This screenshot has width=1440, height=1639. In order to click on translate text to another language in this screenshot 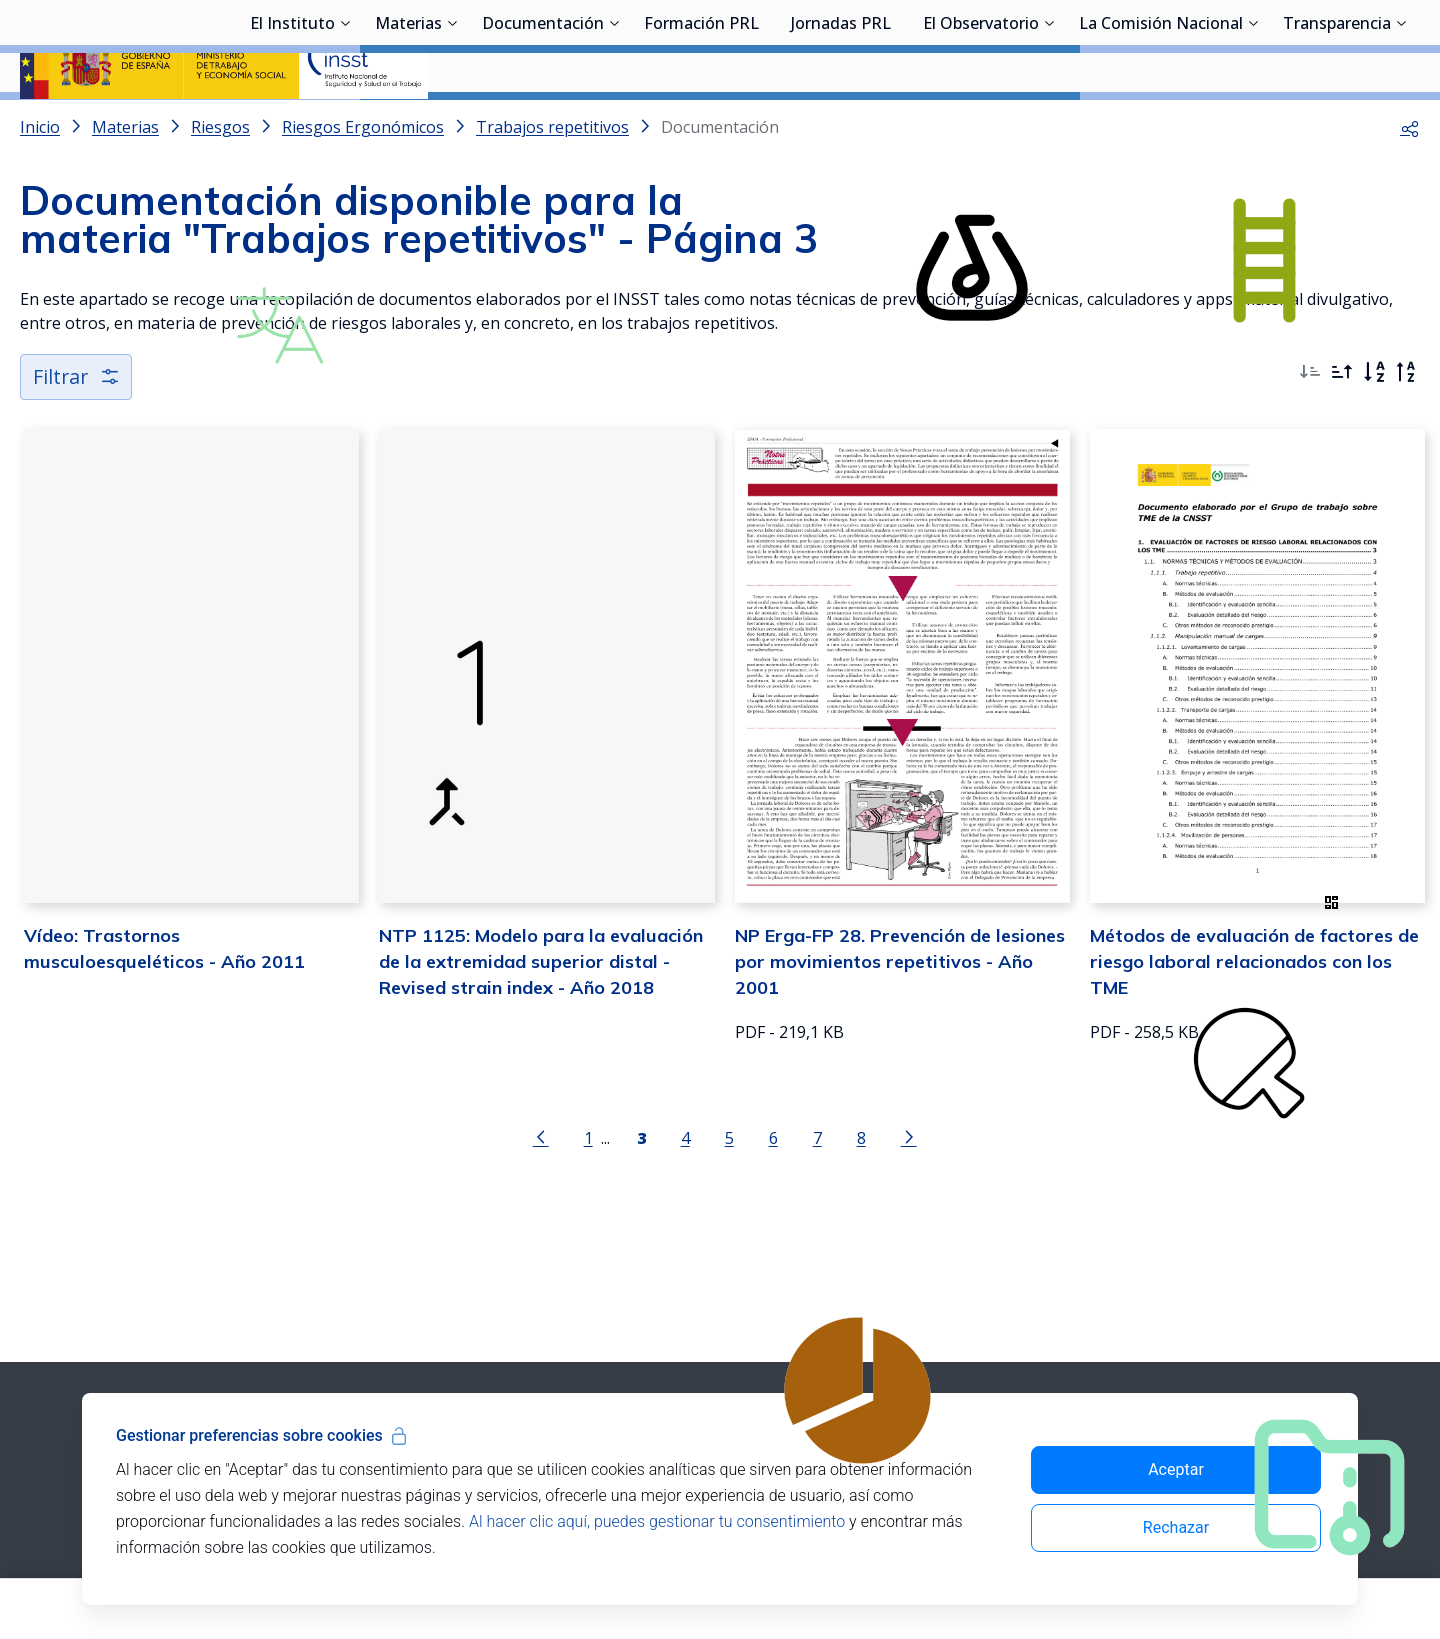, I will do `click(277, 327)`.